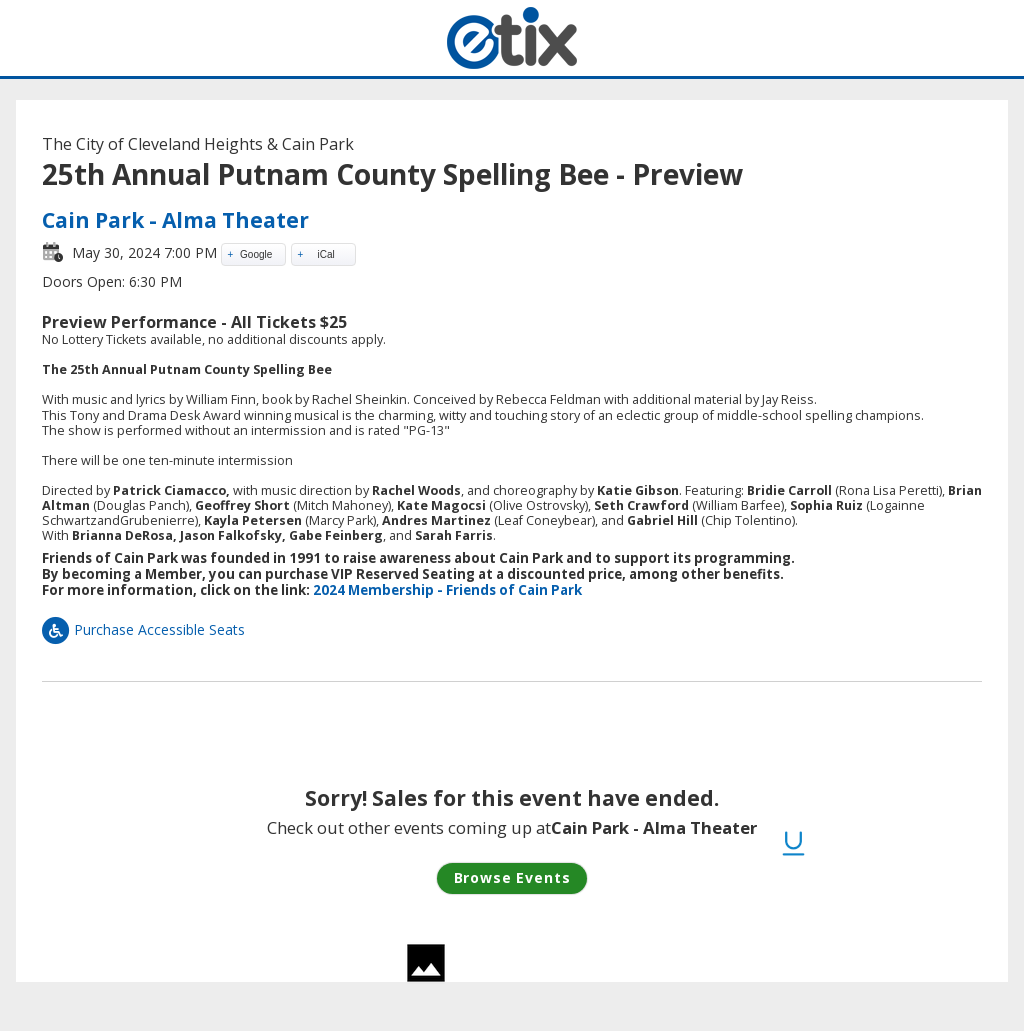 The width and height of the screenshot is (1024, 1031). Describe the element at coordinates (426, 963) in the screenshot. I see `view photos or images` at that location.